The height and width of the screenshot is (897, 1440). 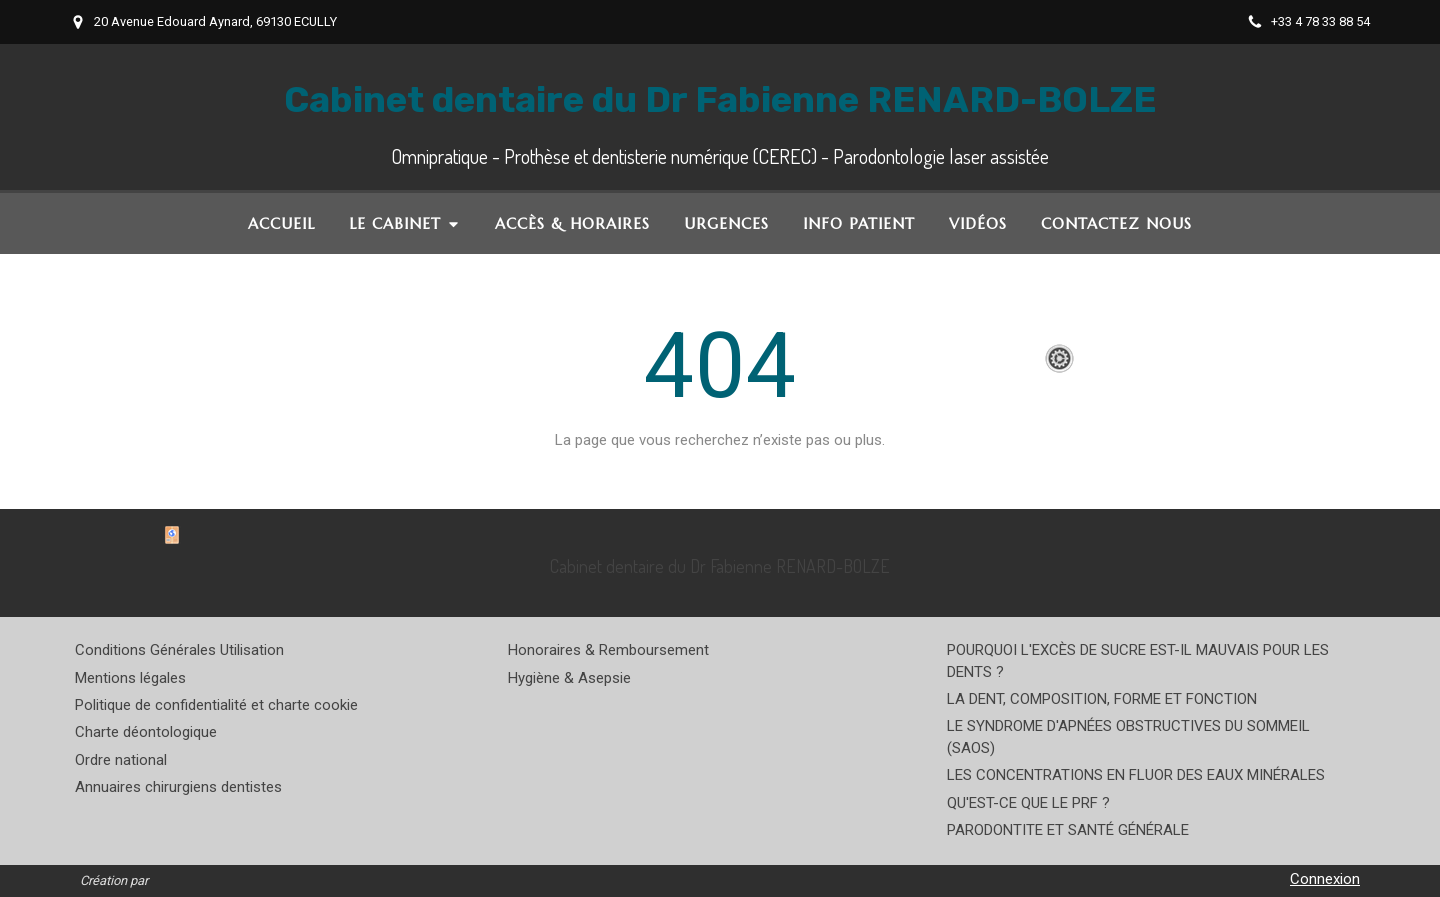 What do you see at coordinates (1059, 358) in the screenshot?
I see `view or edit item properties` at bounding box center [1059, 358].